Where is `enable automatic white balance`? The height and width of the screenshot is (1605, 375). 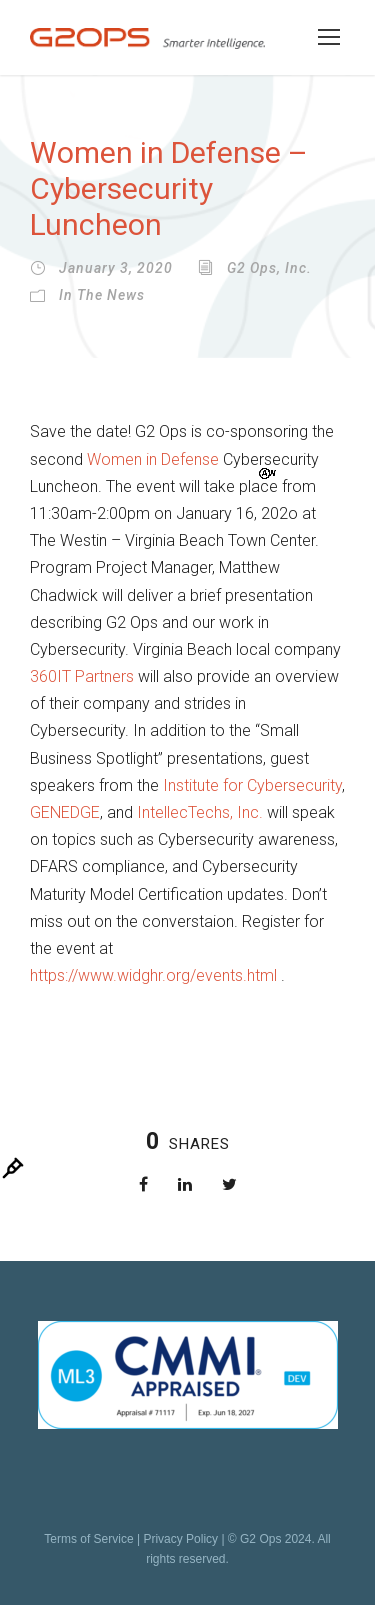 enable automatic white balance is located at coordinates (267, 473).